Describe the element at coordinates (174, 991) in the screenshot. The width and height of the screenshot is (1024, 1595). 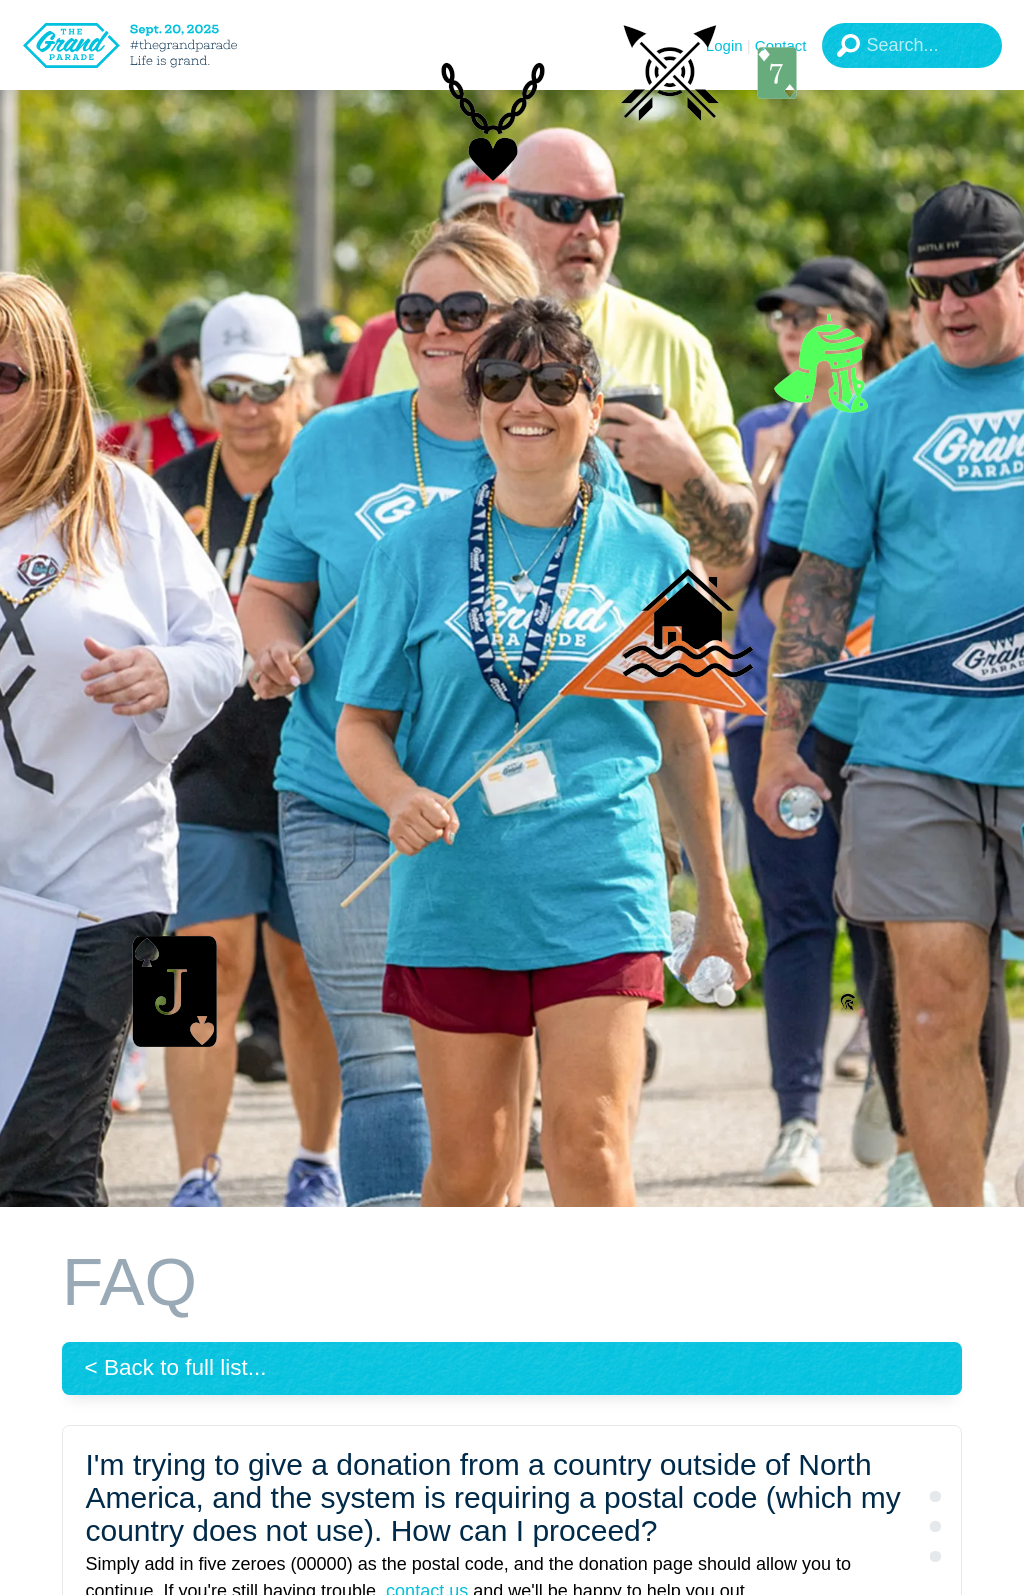
I see `jack of spades playing card` at that location.